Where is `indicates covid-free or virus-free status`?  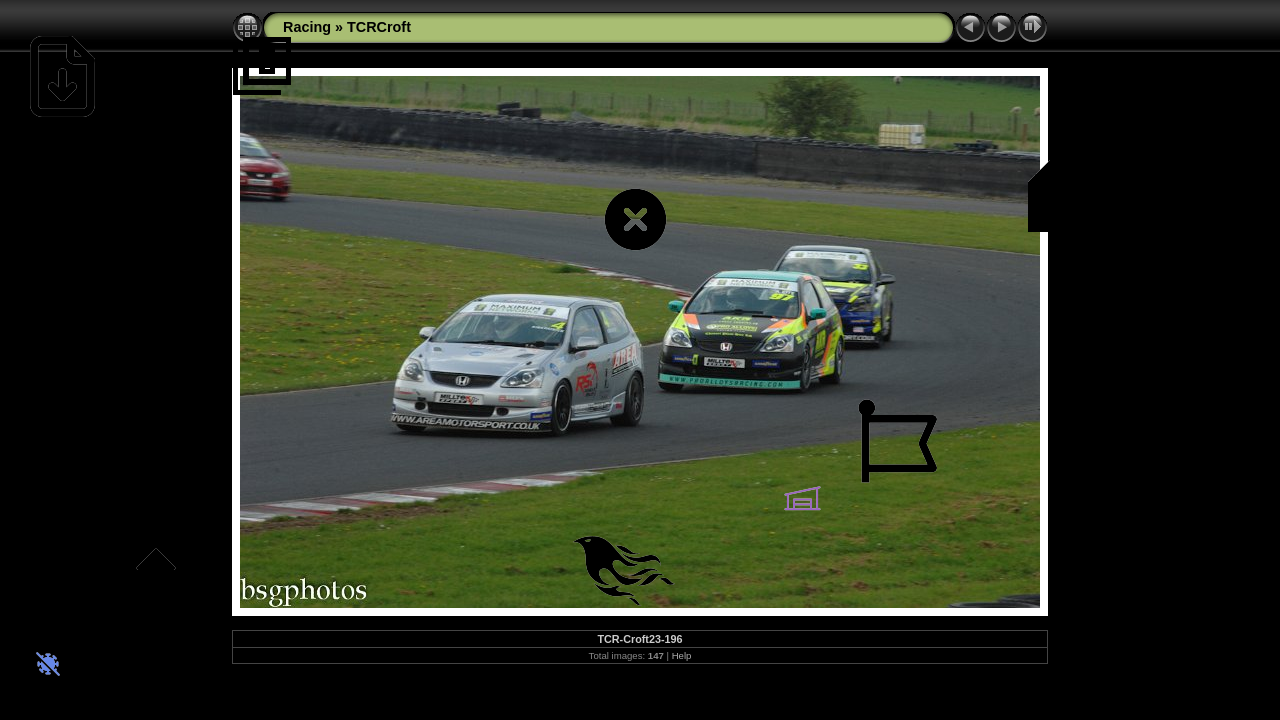
indicates covid-free or virus-free status is located at coordinates (48, 664).